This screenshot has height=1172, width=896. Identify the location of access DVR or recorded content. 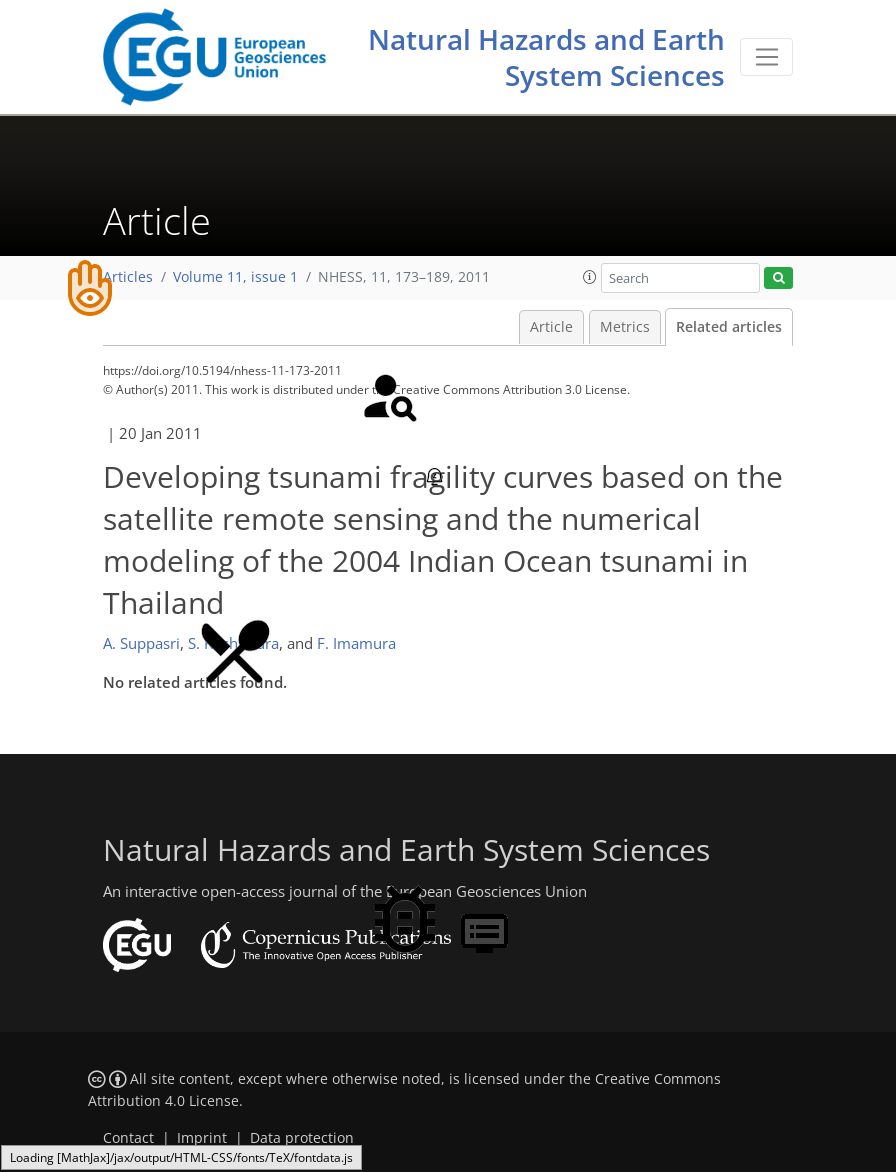
(484, 933).